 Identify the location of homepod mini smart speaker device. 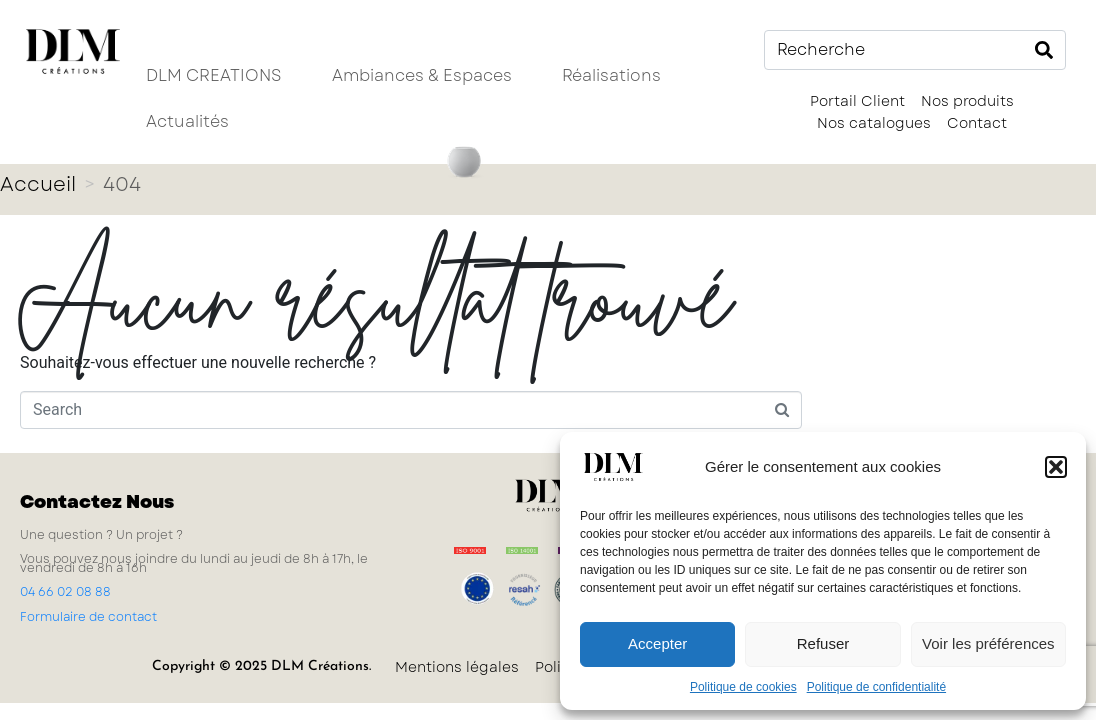
(464, 165).